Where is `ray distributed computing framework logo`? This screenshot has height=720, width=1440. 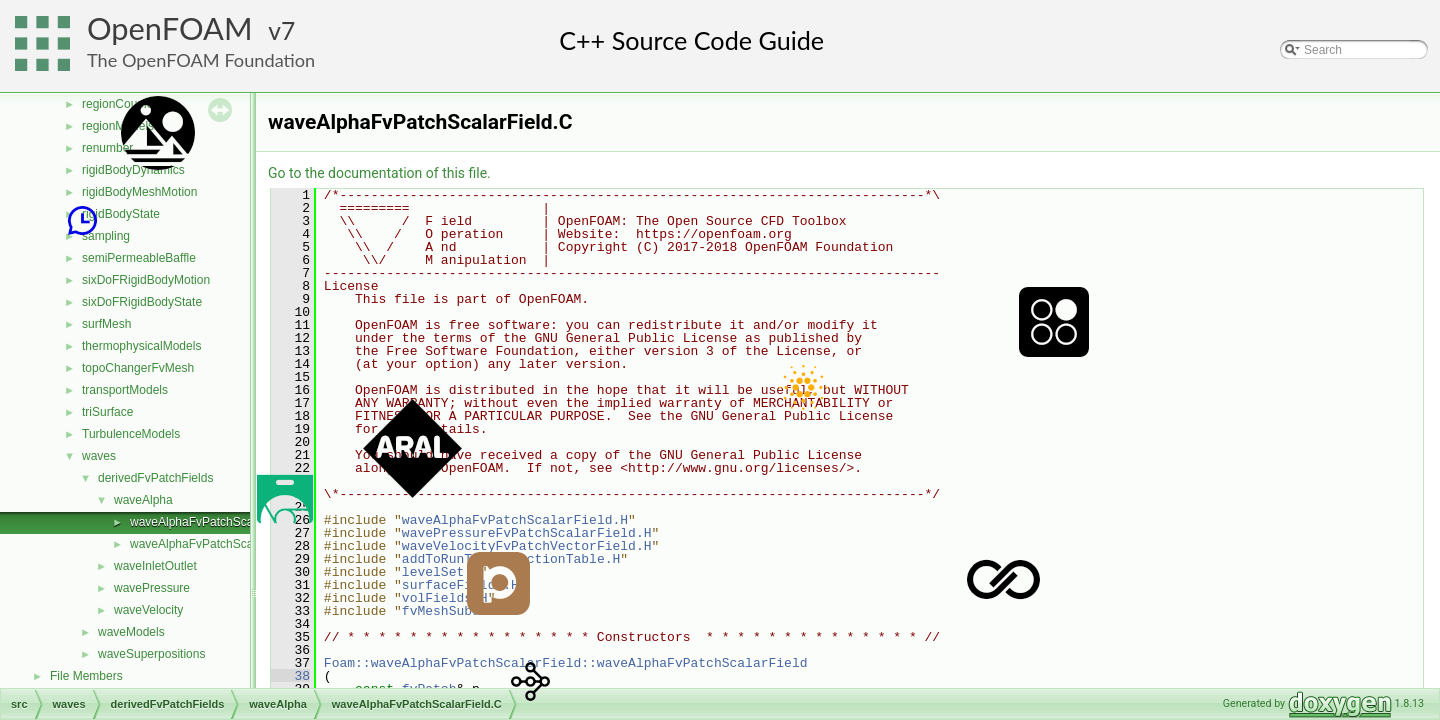 ray distributed computing framework logo is located at coordinates (530, 681).